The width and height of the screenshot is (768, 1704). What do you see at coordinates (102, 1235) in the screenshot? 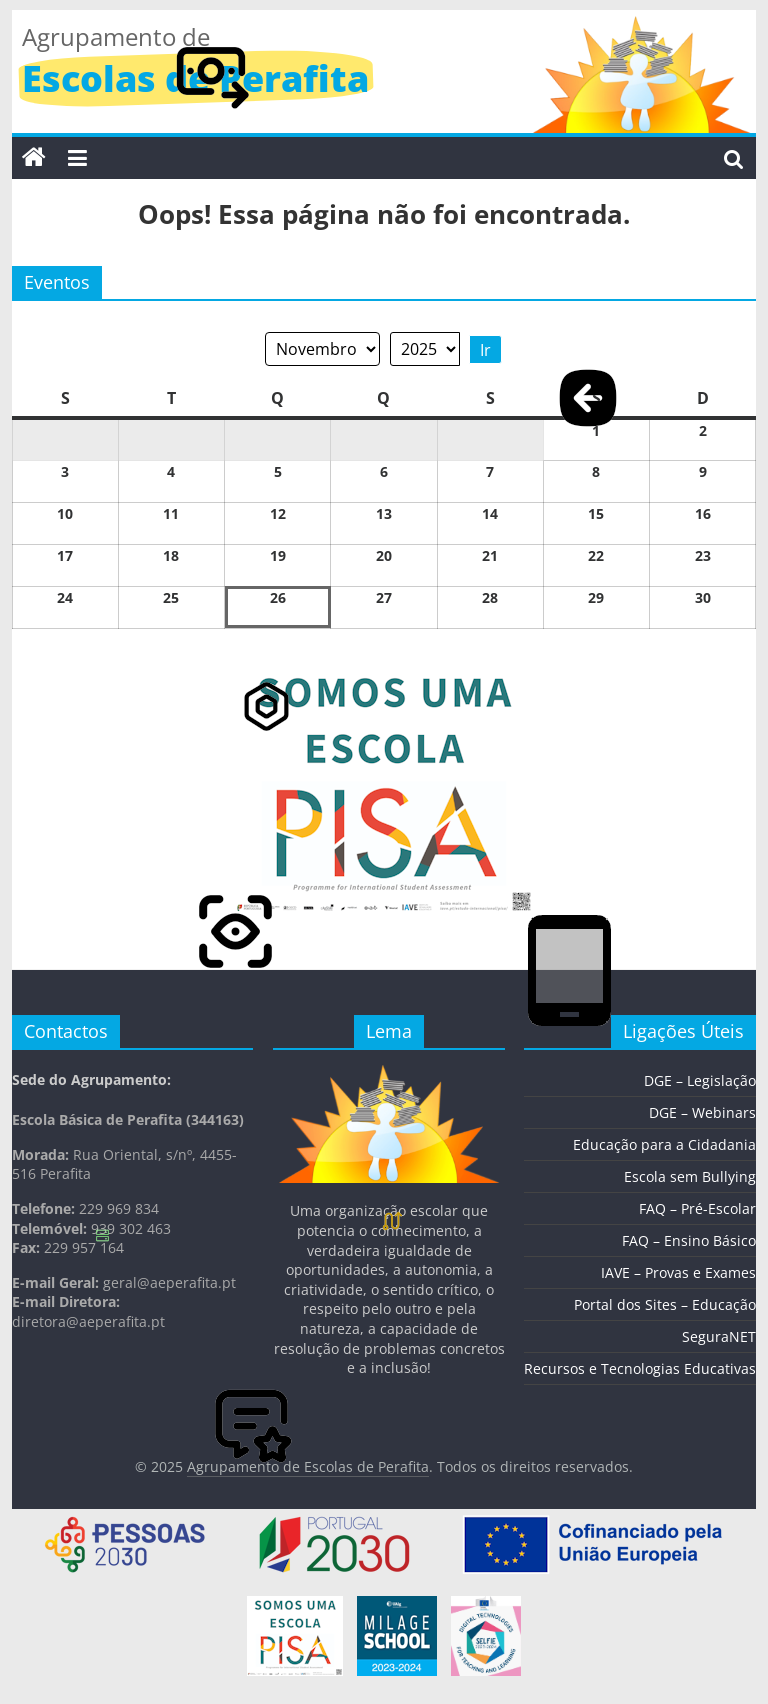
I see `access storage or server settings` at bounding box center [102, 1235].